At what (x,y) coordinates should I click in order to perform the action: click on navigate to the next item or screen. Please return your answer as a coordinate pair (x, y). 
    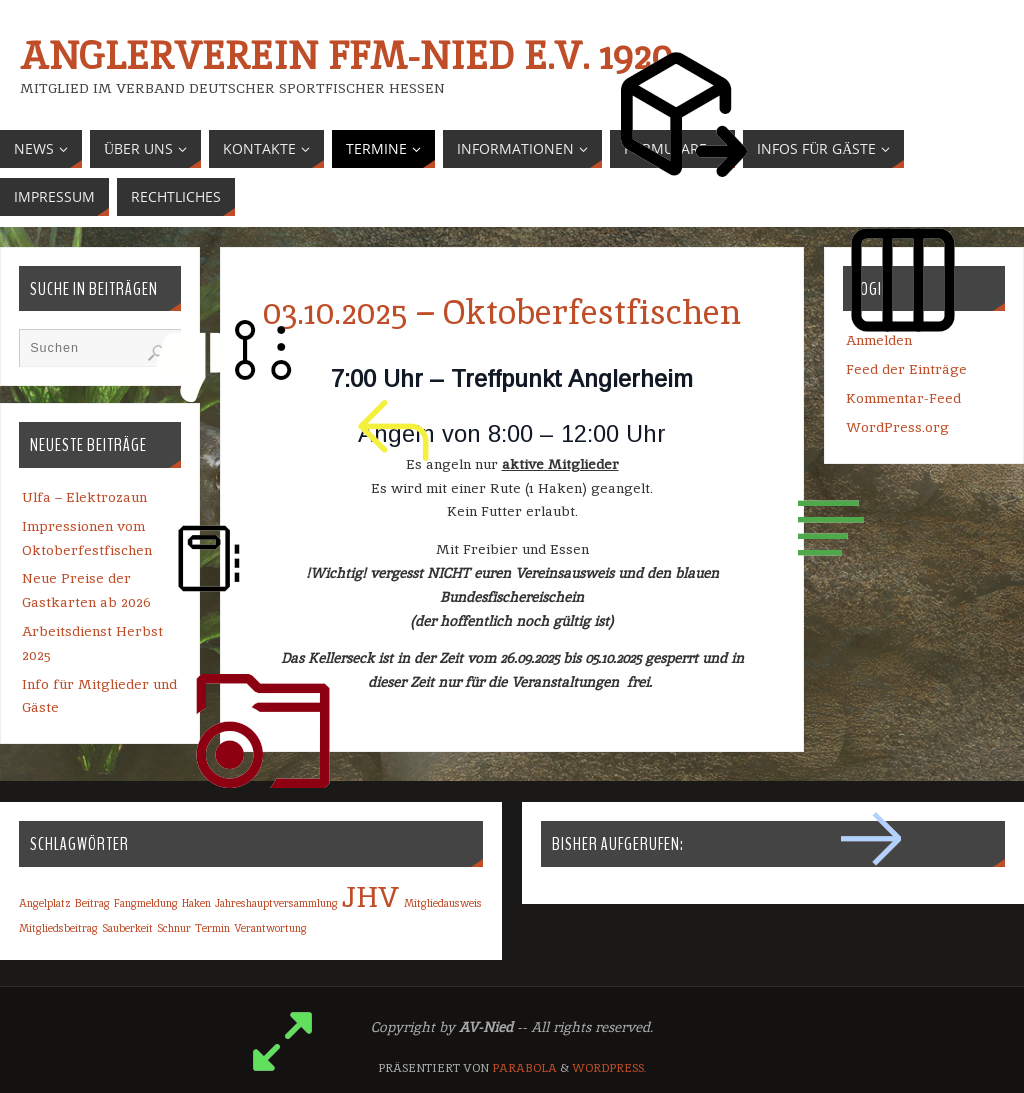
    Looking at the image, I should click on (871, 836).